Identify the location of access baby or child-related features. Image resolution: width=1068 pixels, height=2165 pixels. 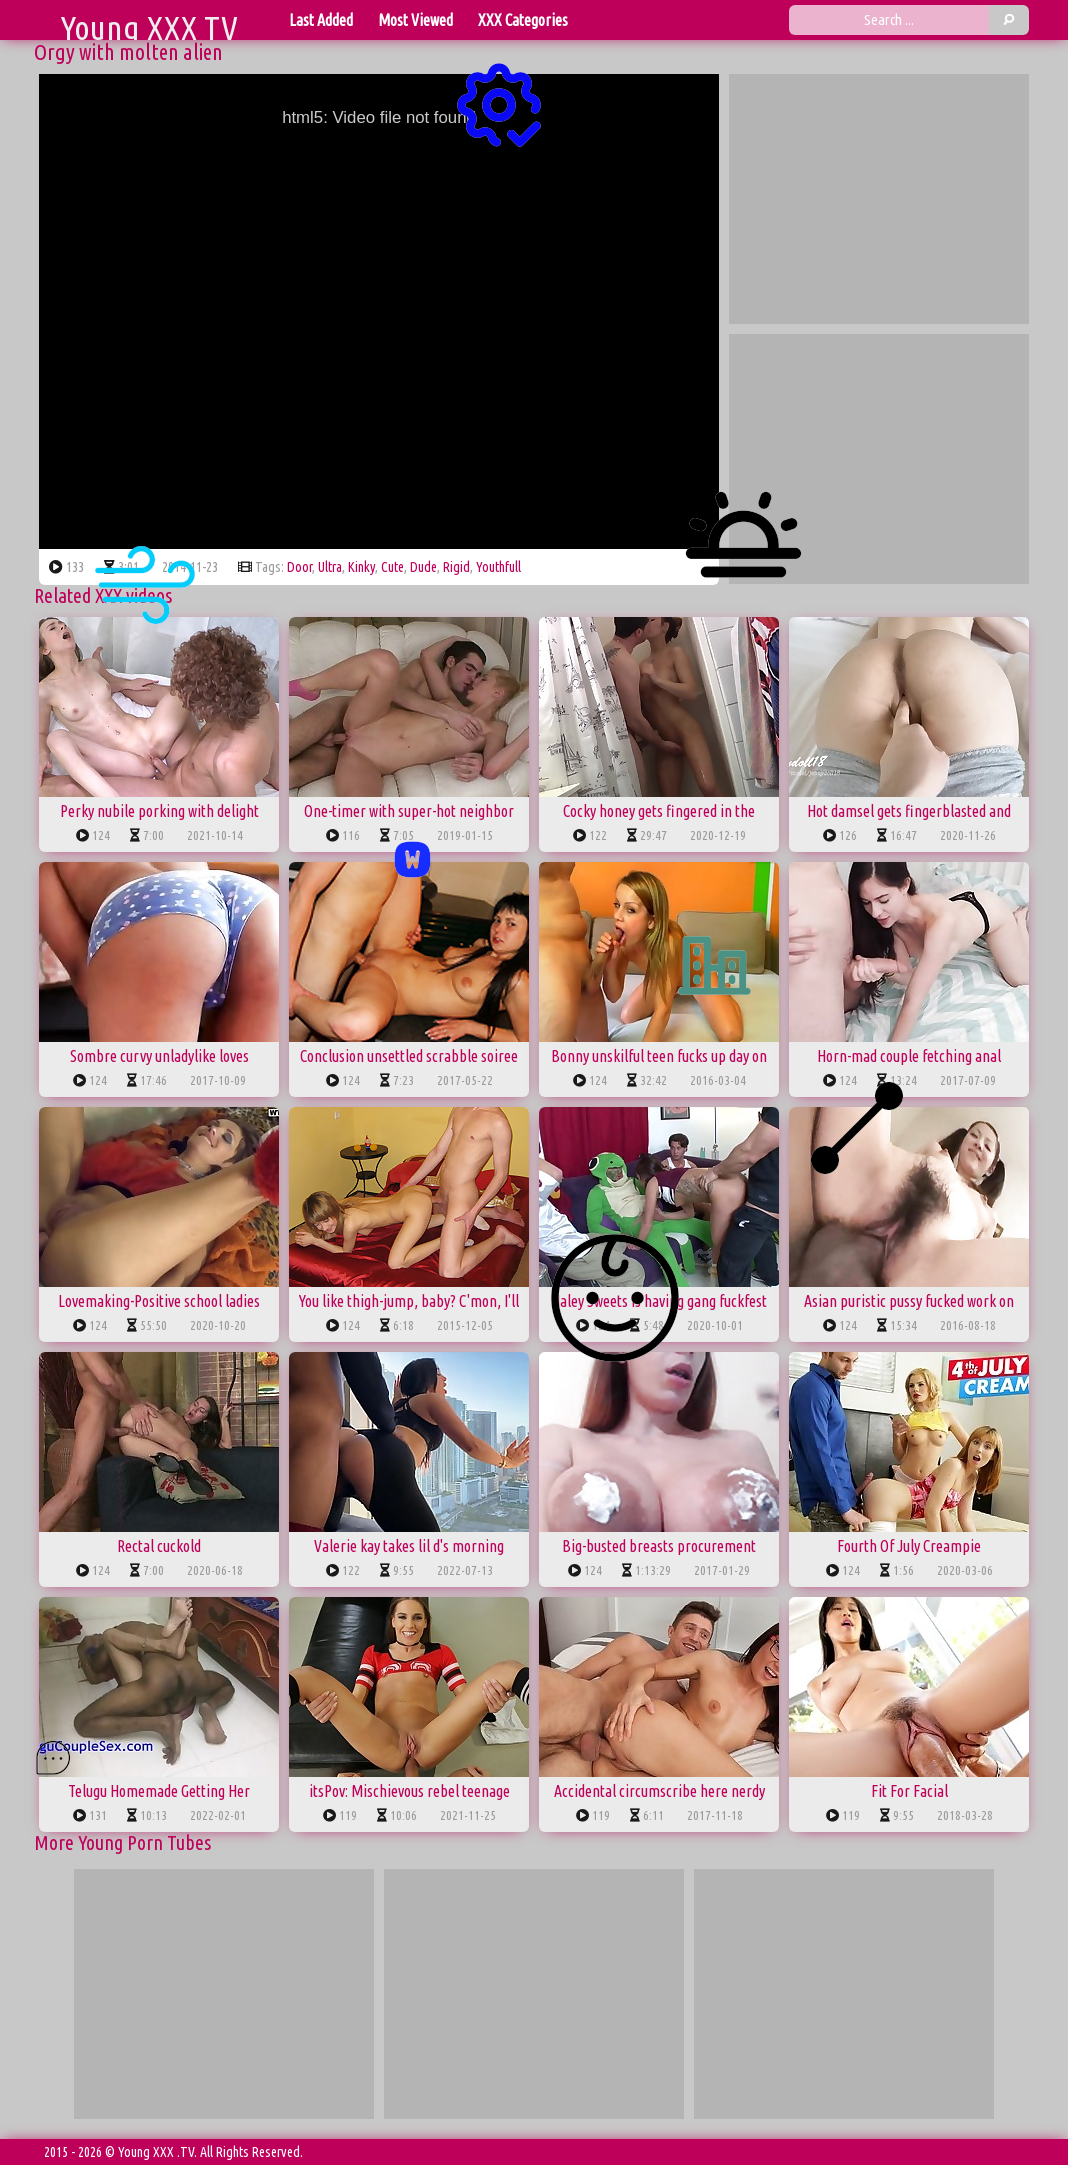
(615, 1298).